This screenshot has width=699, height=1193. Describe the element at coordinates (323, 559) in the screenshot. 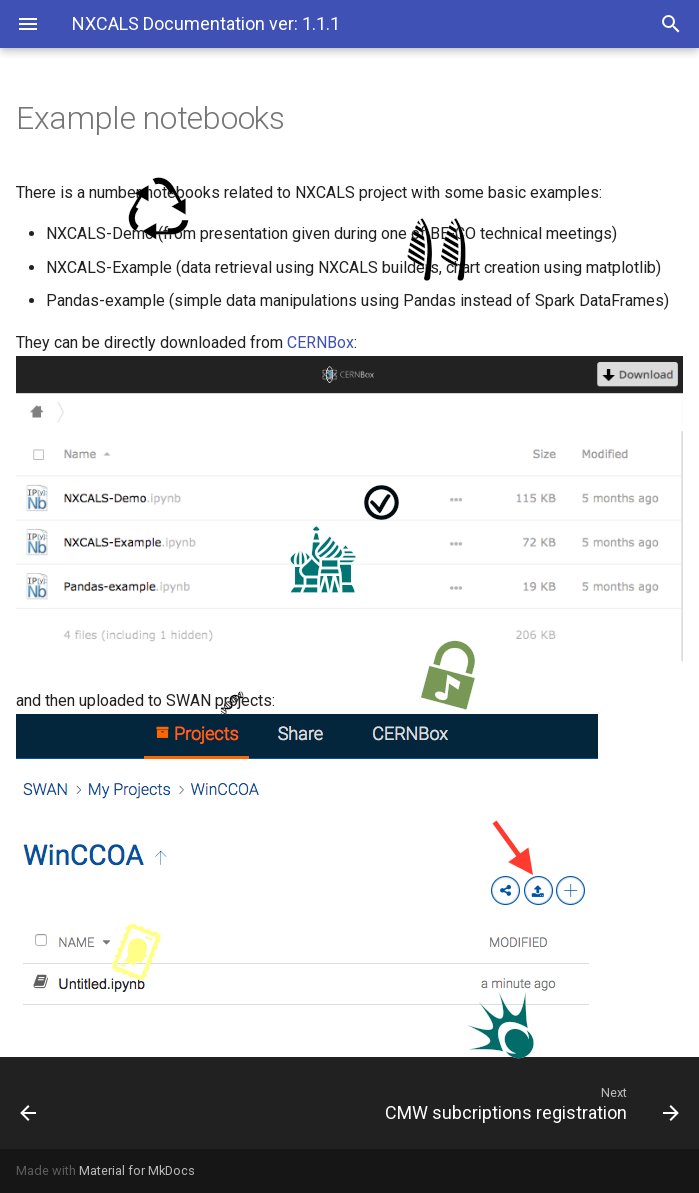

I see `indicates a Moscow or Russia-related destination` at that location.